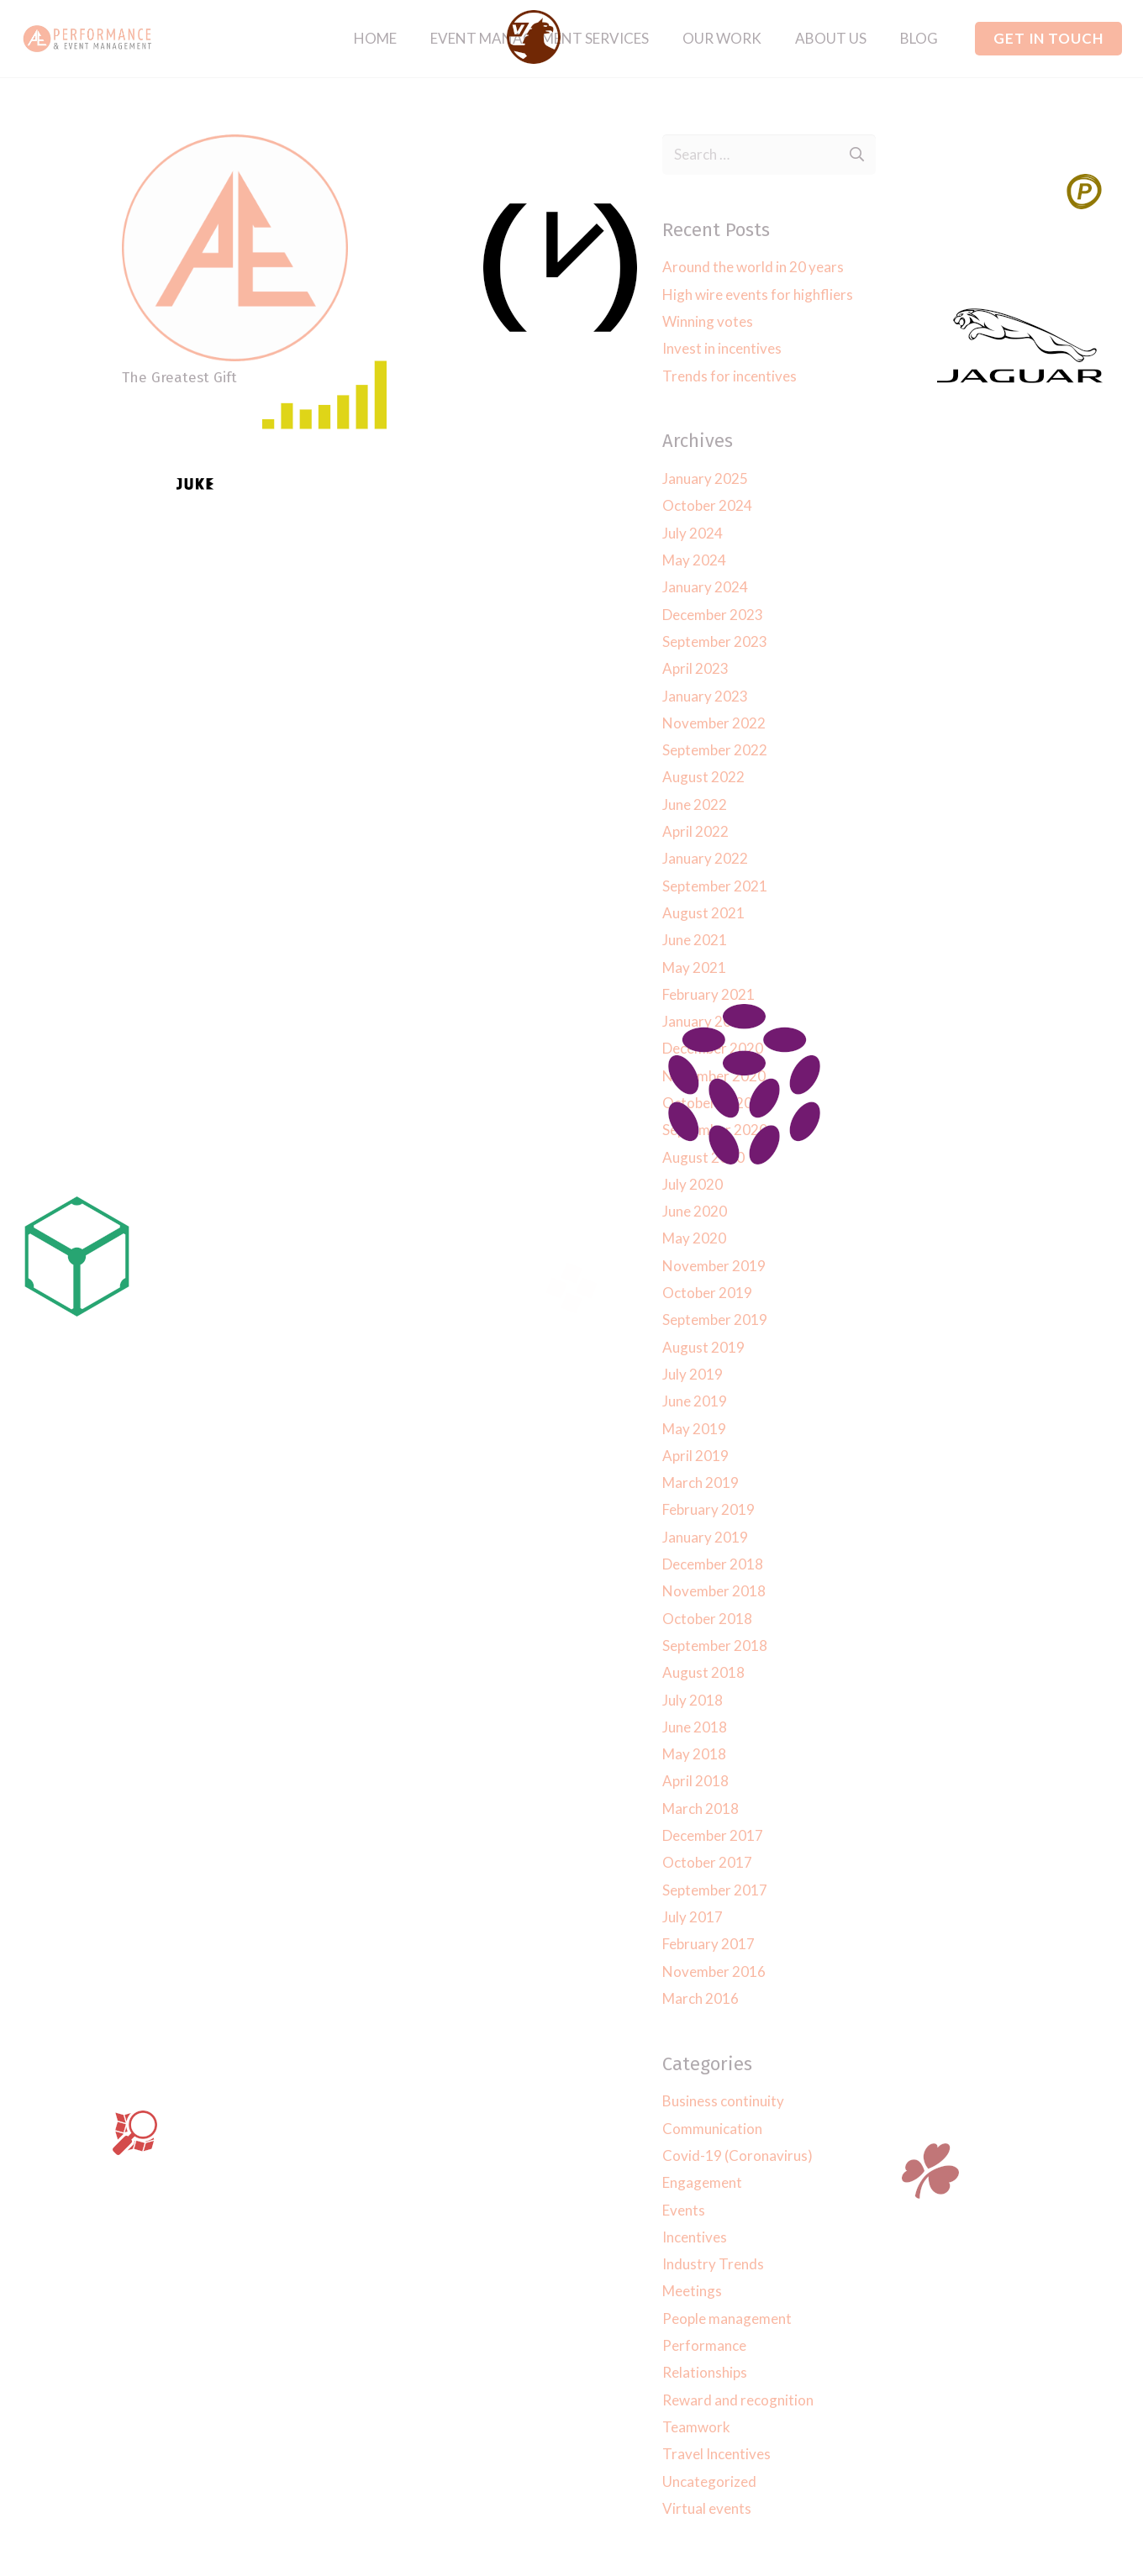 This screenshot has width=1143, height=2576. I want to click on open Paperspace cloud computing platform, so click(1084, 192).